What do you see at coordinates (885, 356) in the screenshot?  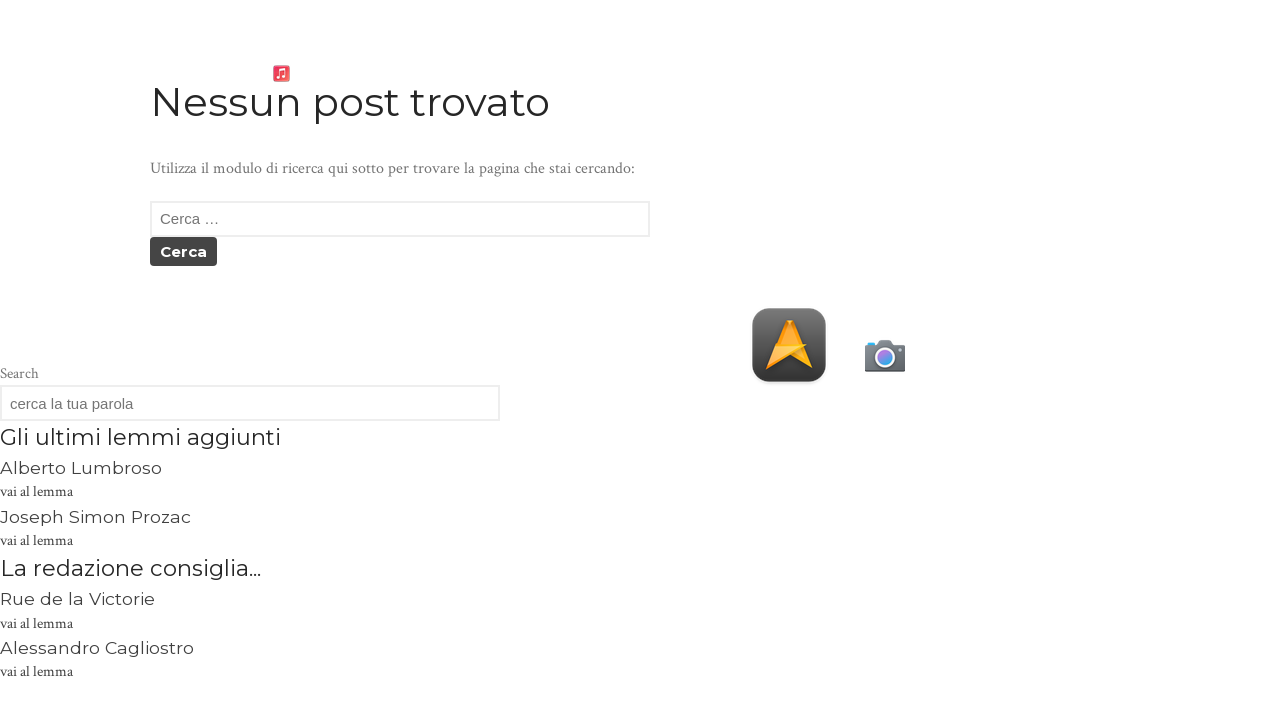 I see `open the camera app` at bounding box center [885, 356].